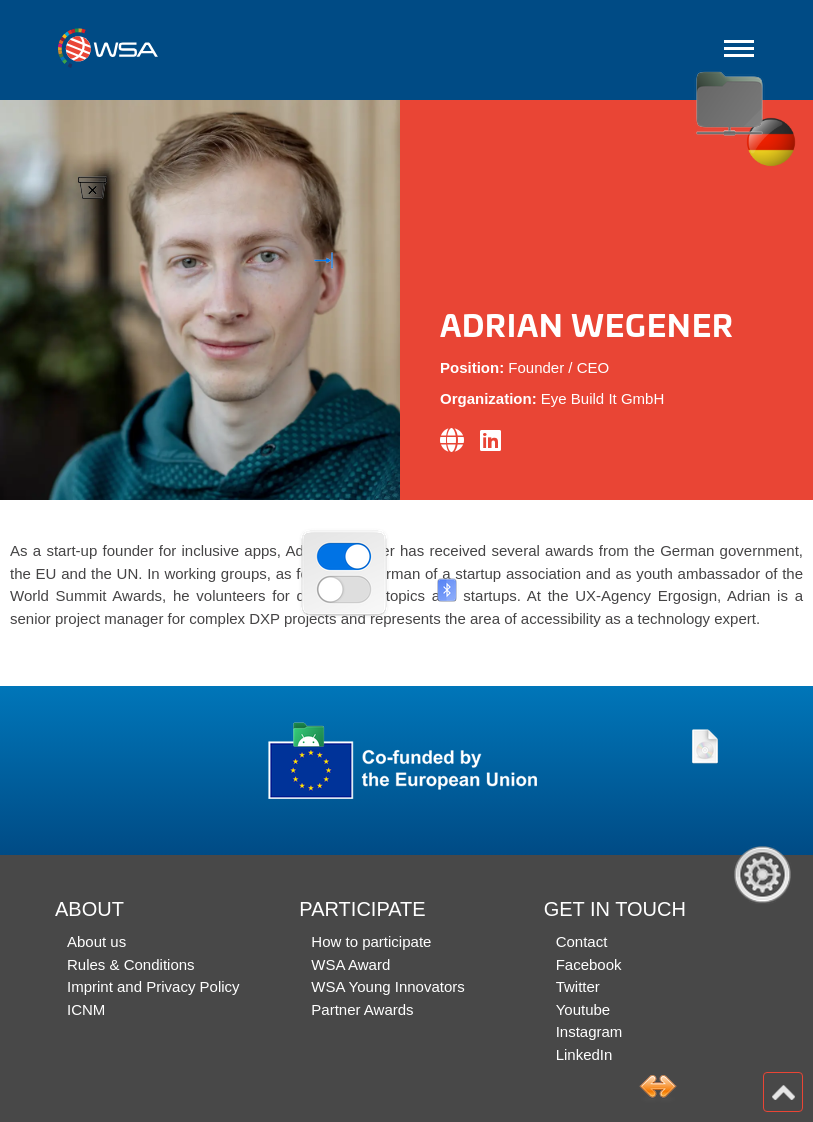  I want to click on go to the last item or page, so click(323, 260).